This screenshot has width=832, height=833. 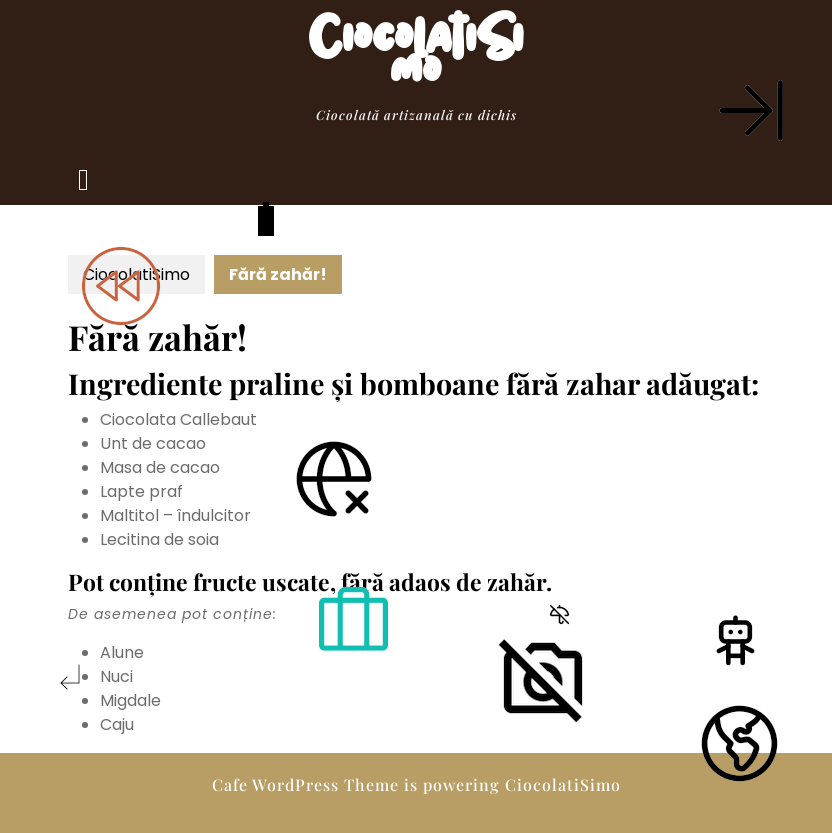 What do you see at coordinates (71, 677) in the screenshot?
I see `go back to previous line or section` at bounding box center [71, 677].